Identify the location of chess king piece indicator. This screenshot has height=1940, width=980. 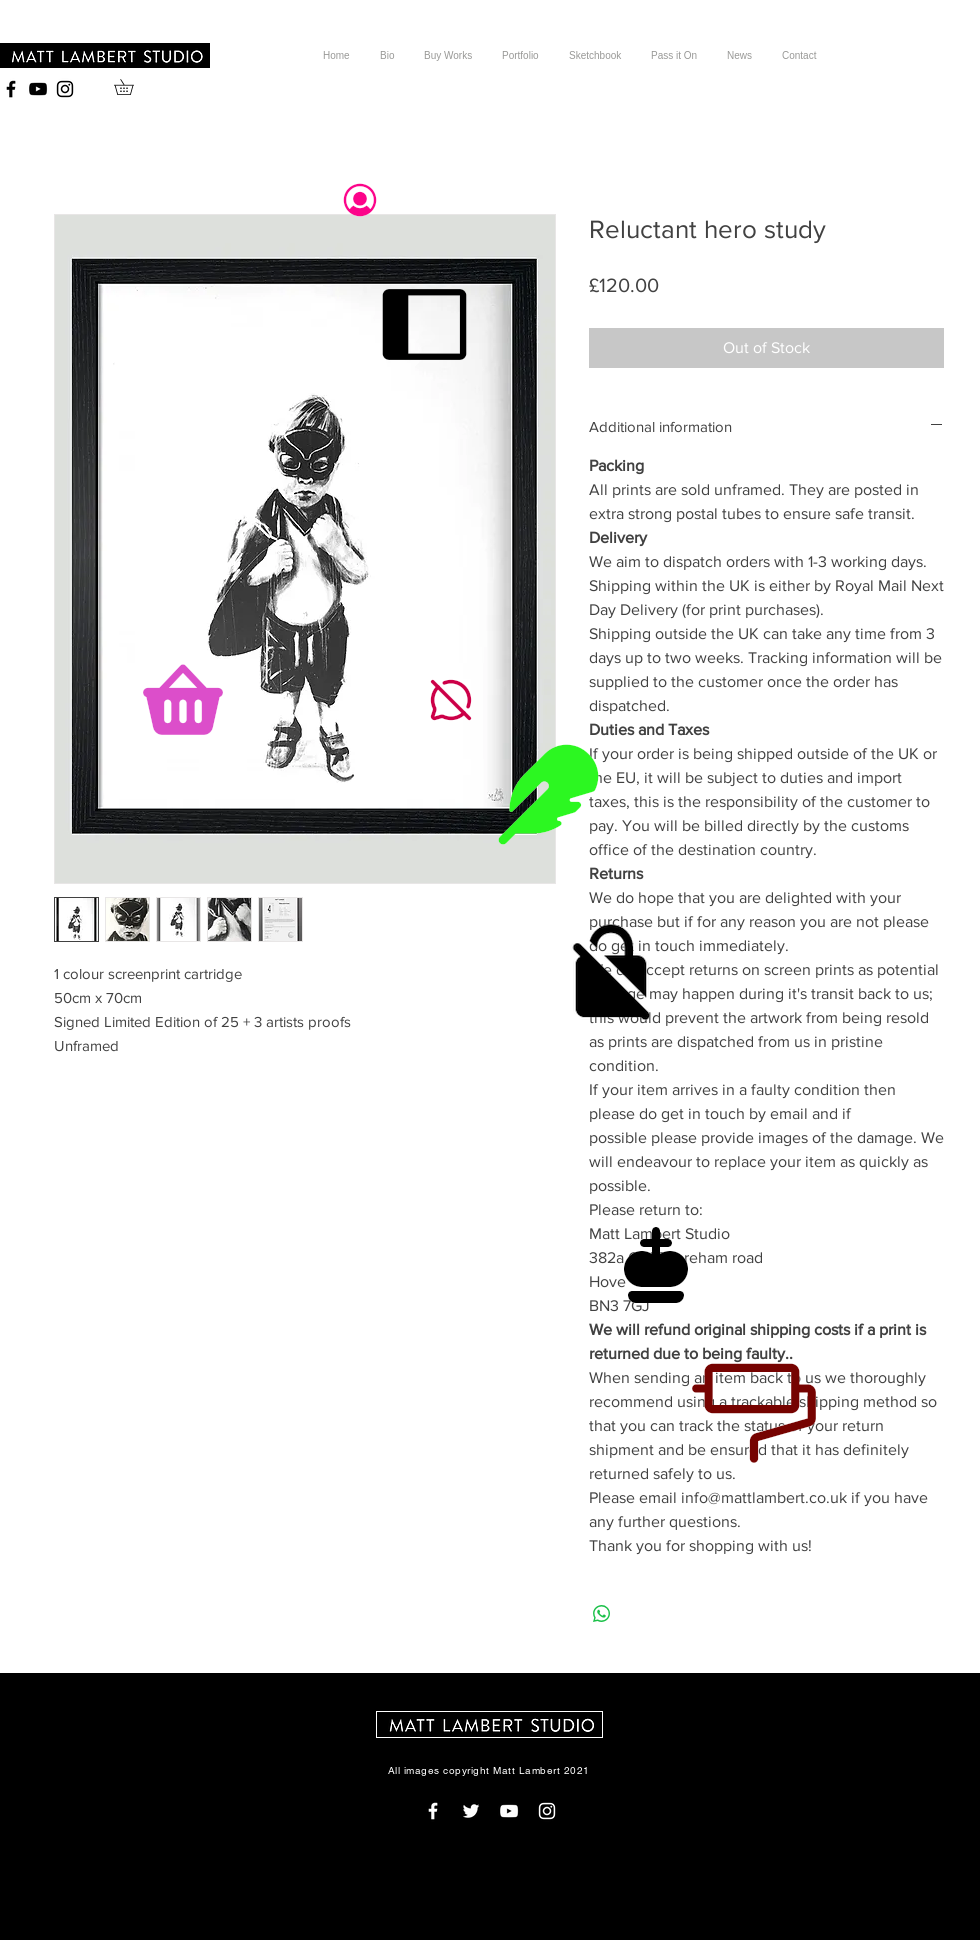
(656, 1267).